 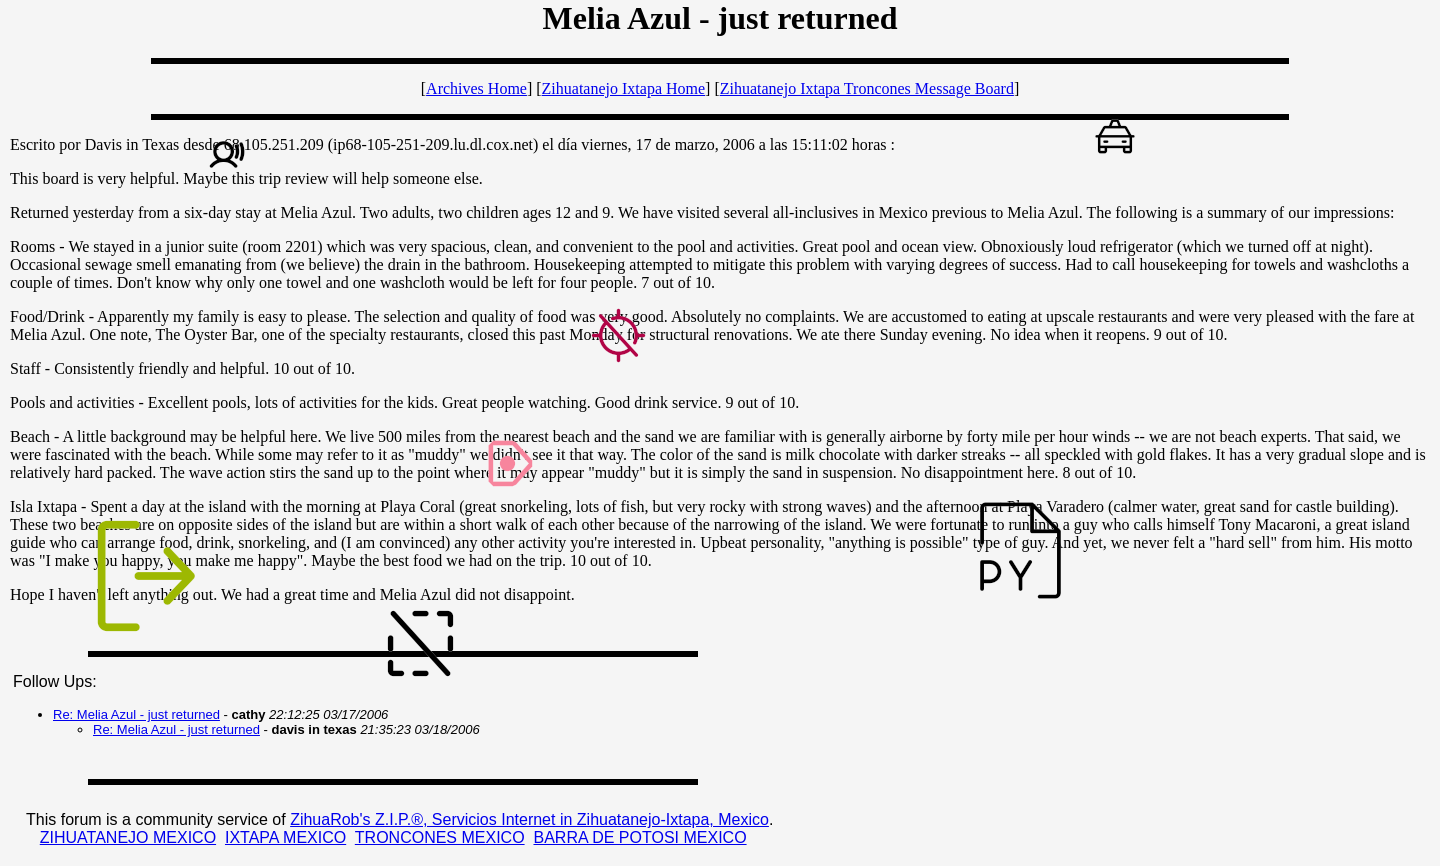 What do you see at coordinates (1020, 550) in the screenshot?
I see `open a python file` at bounding box center [1020, 550].